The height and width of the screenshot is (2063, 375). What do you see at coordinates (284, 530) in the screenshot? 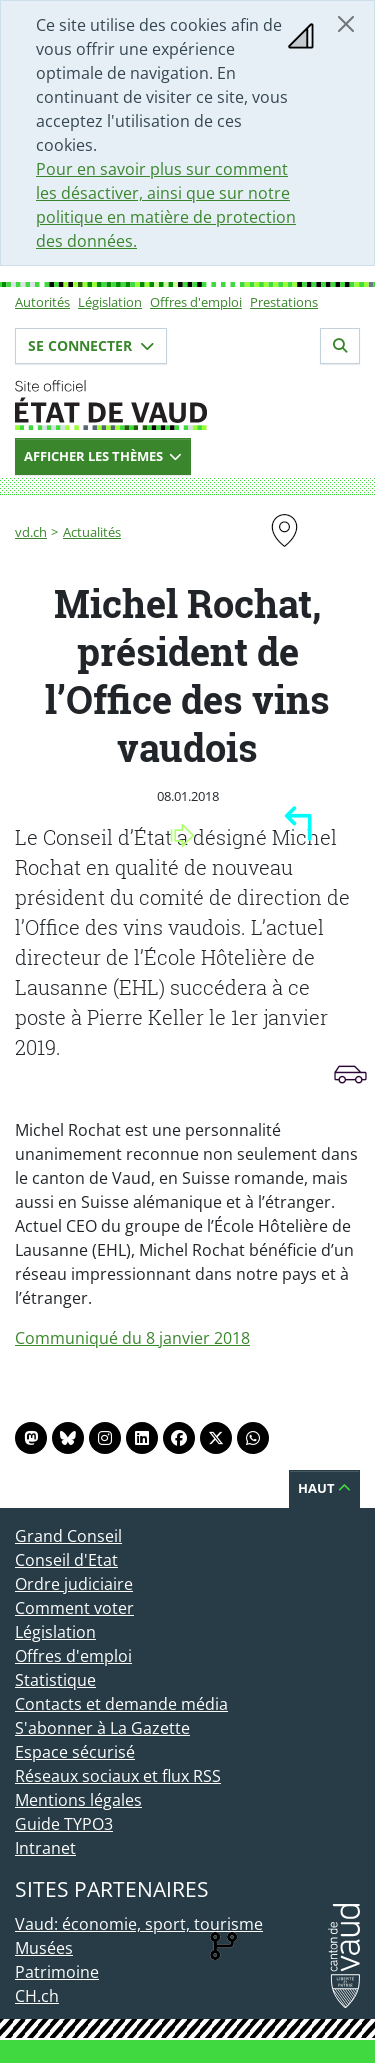
I see `view or set a location on the map` at bounding box center [284, 530].